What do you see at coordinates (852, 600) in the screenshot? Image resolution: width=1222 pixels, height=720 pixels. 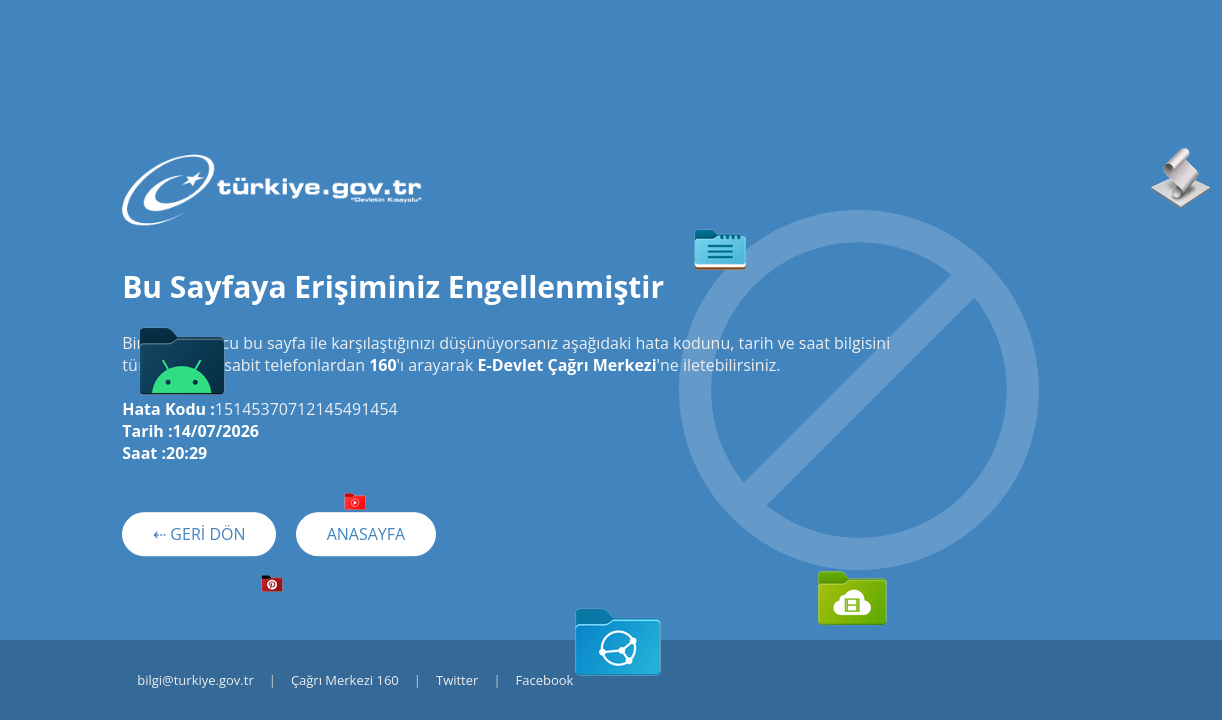 I see `open 4k video downloader folder` at bounding box center [852, 600].